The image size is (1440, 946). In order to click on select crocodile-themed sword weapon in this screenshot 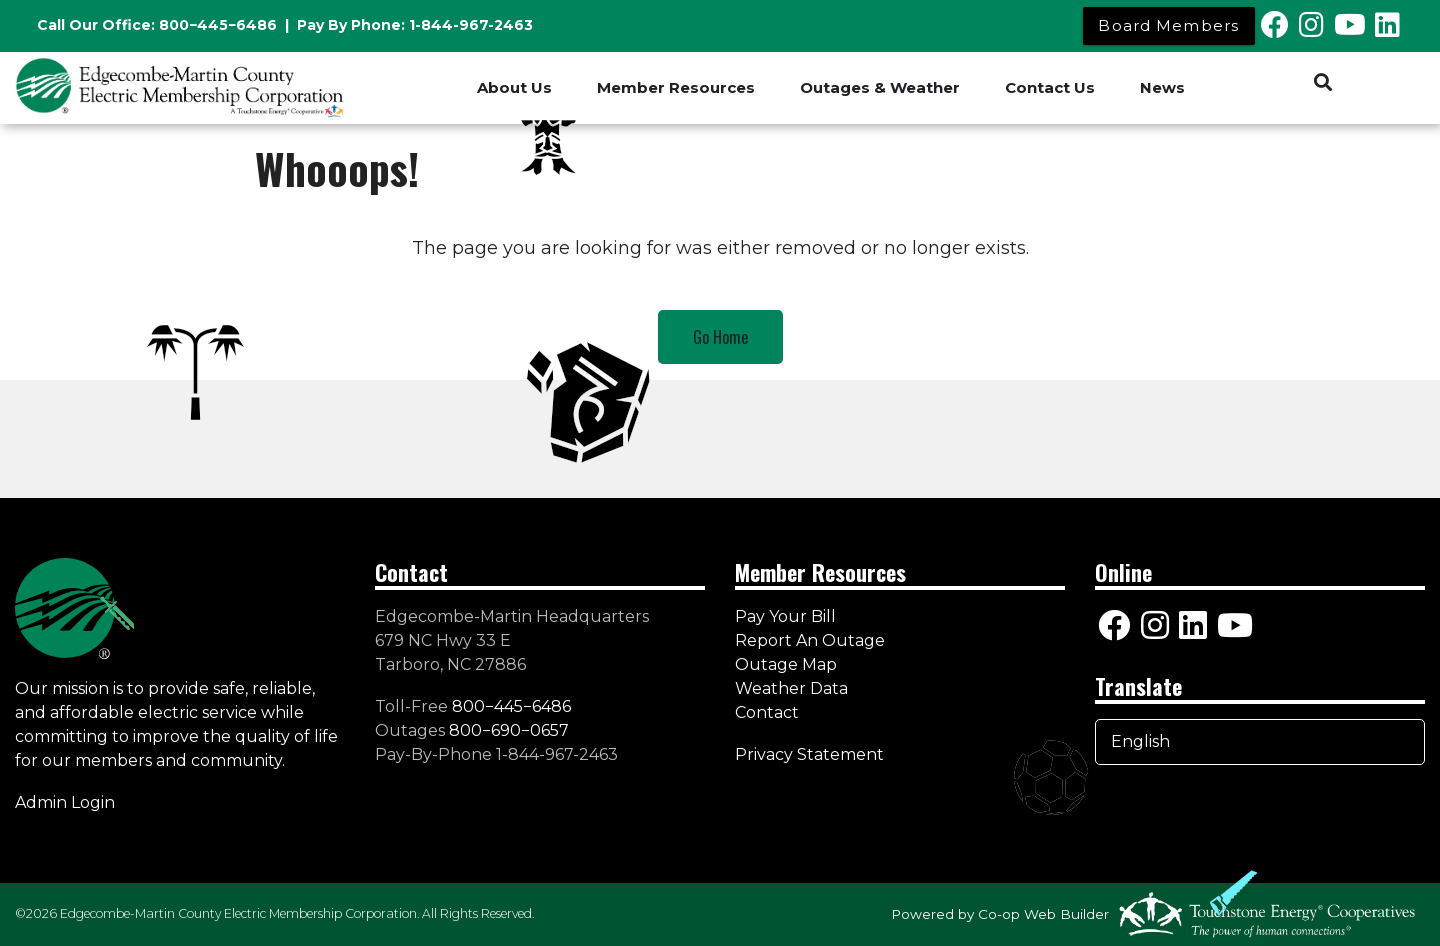, I will do `click(117, 613)`.